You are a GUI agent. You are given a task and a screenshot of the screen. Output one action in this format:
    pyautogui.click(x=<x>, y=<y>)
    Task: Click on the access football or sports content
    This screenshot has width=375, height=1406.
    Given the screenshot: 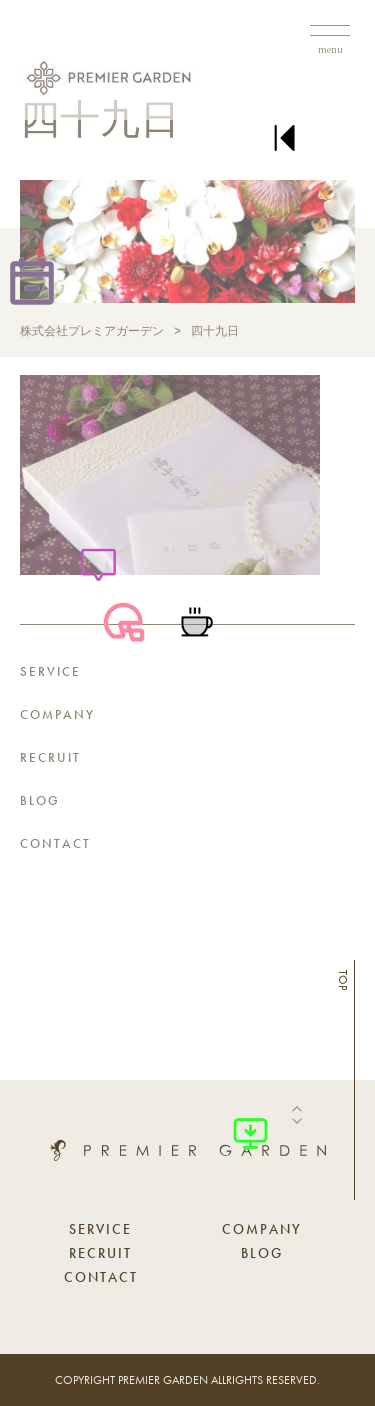 What is the action you would take?
    pyautogui.click(x=124, y=623)
    